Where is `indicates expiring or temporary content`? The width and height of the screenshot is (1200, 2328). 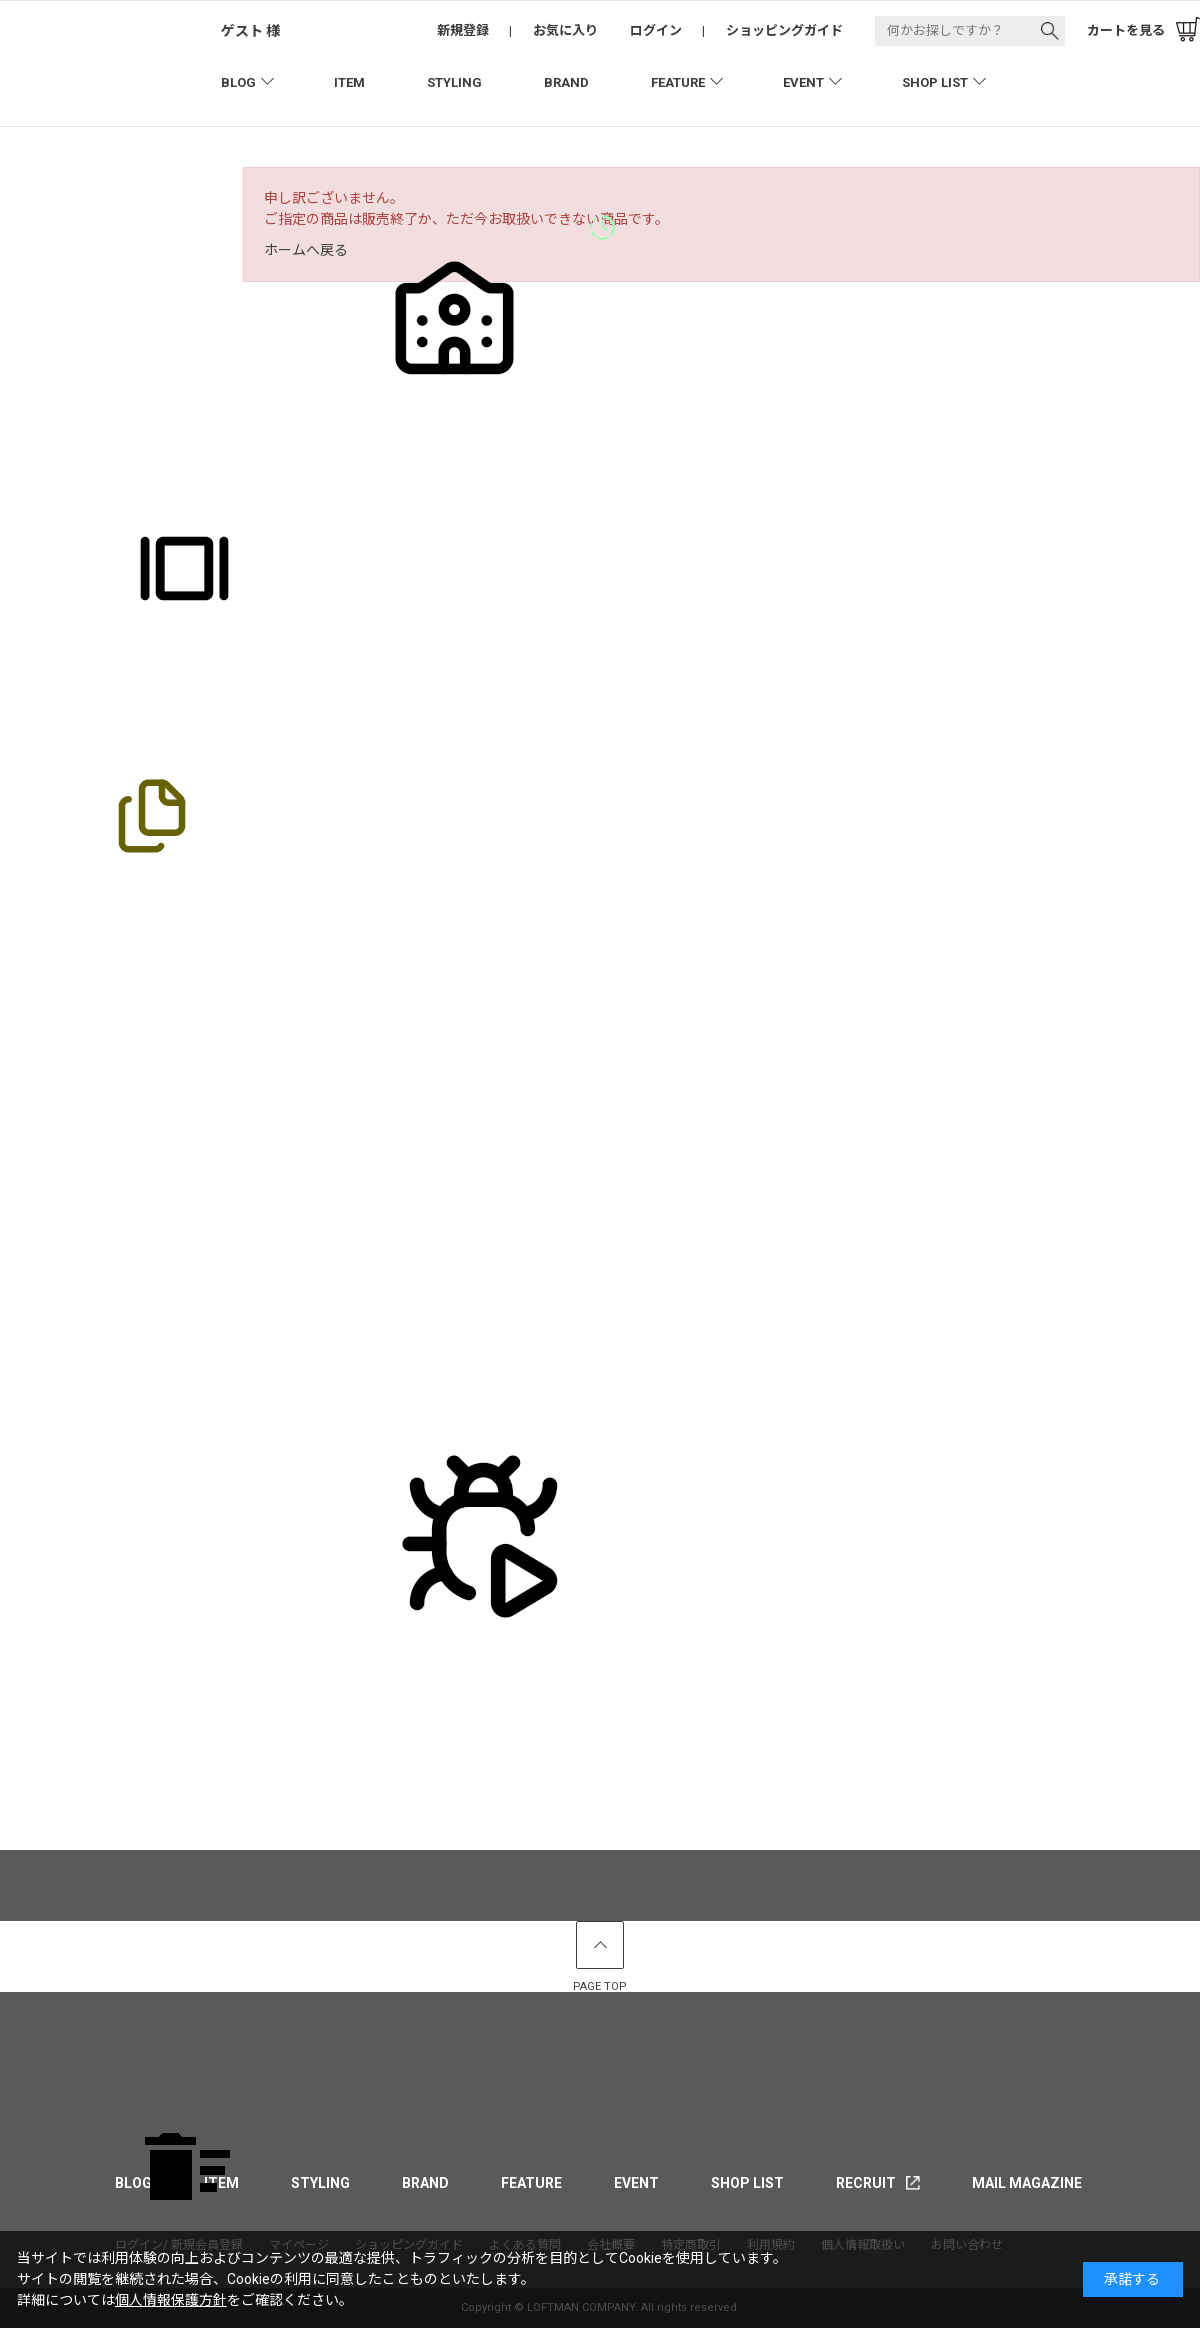 indicates expiring or temporary content is located at coordinates (602, 227).